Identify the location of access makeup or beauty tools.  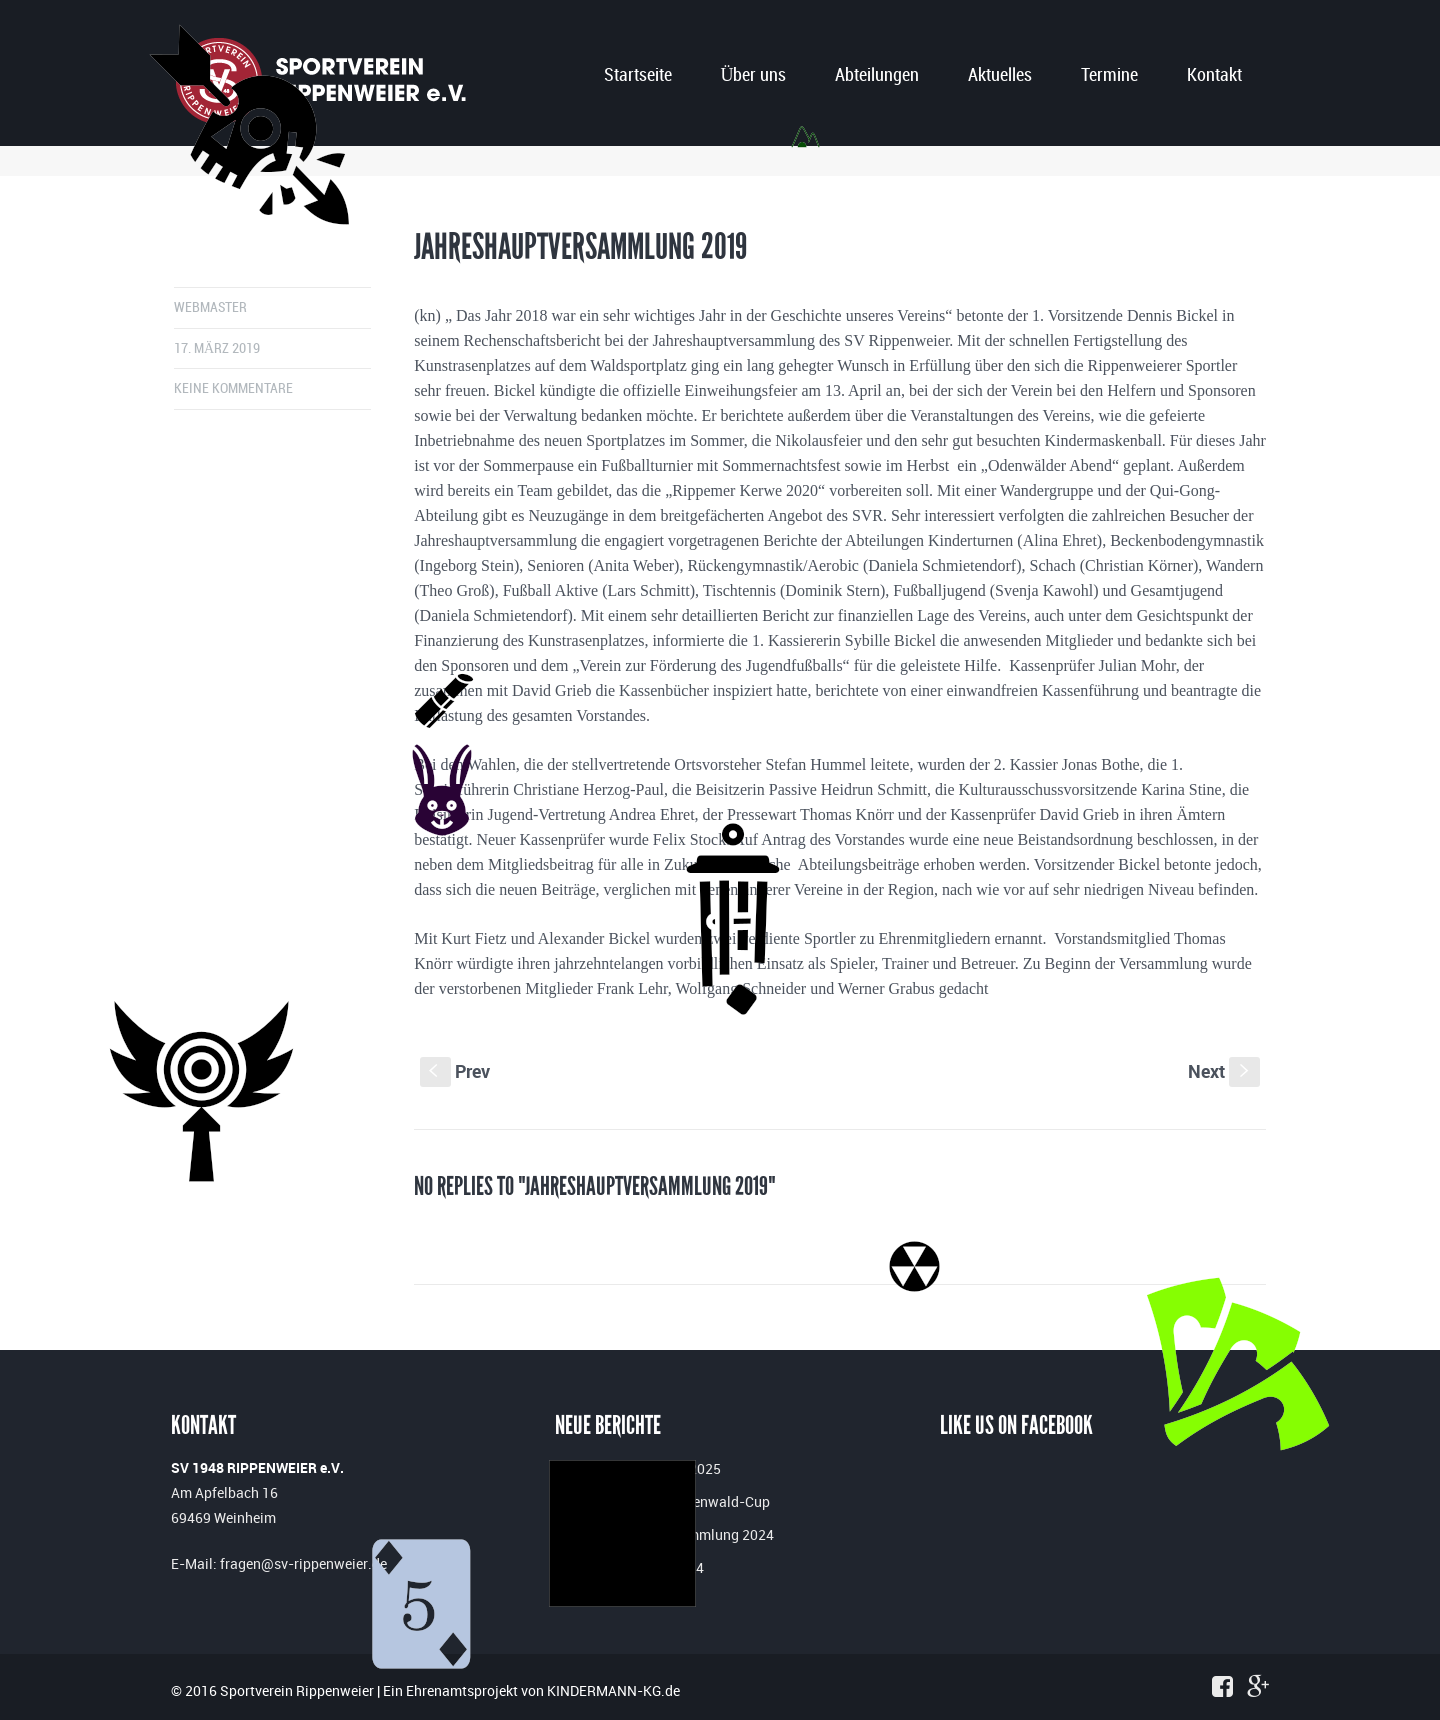
(444, 701).